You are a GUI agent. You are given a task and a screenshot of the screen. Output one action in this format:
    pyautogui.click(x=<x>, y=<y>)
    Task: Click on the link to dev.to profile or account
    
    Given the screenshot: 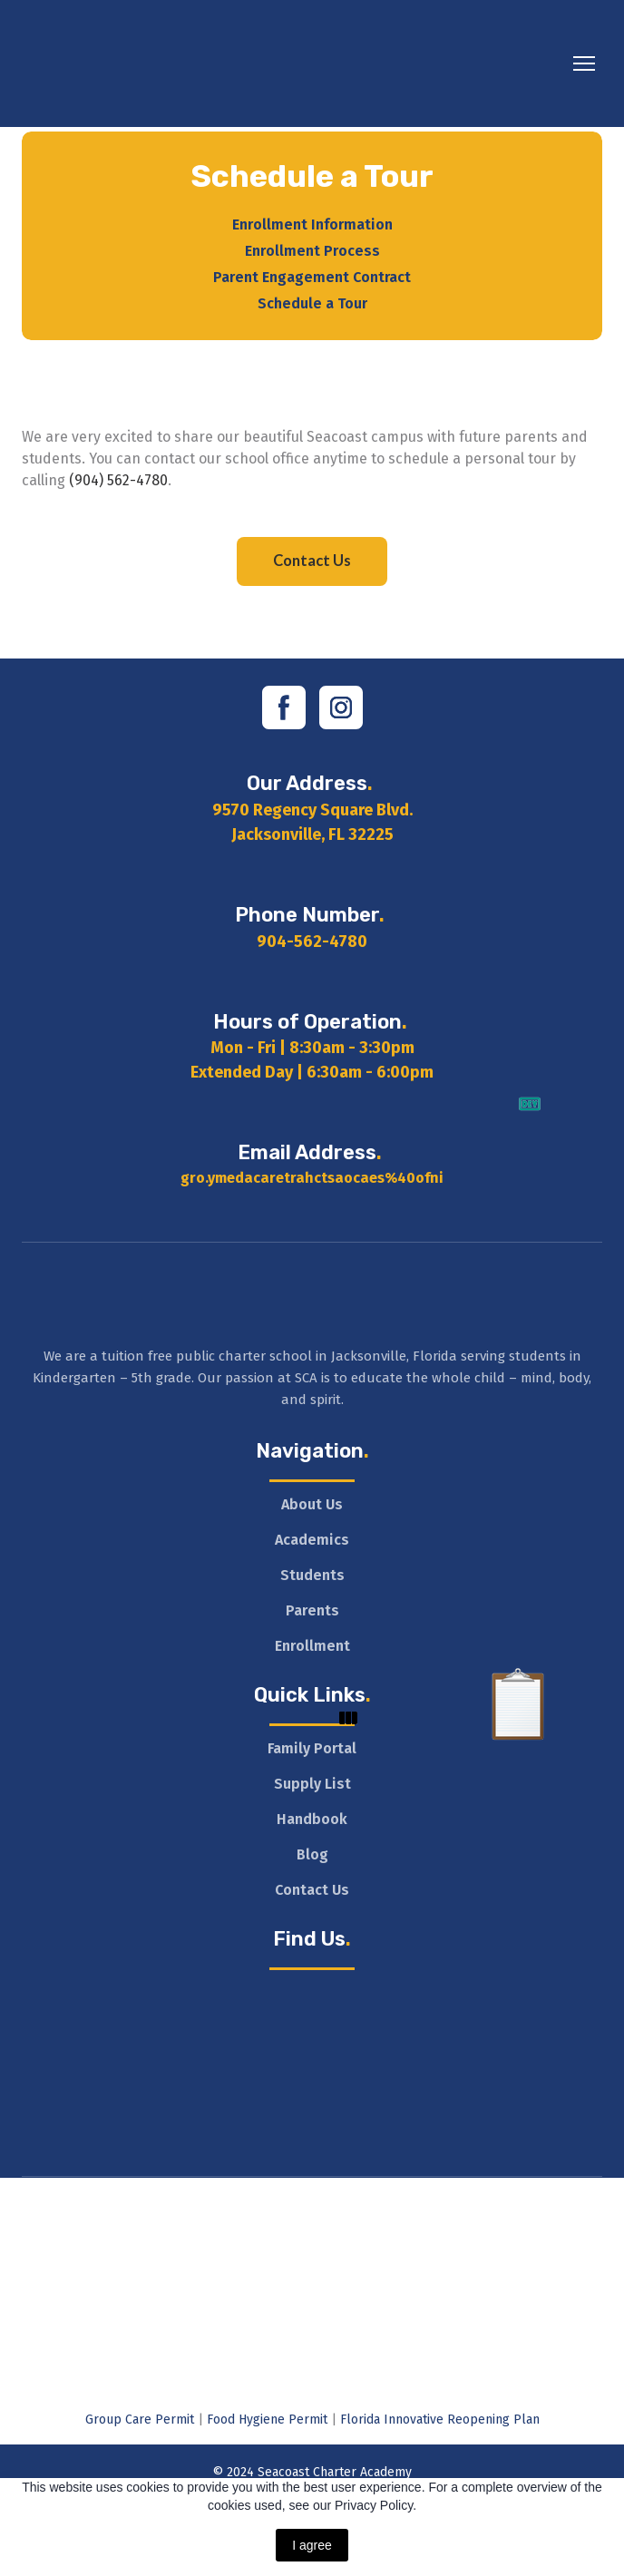 What is the action you would take?
    pyautogui.click(x=530, y=1104)
    